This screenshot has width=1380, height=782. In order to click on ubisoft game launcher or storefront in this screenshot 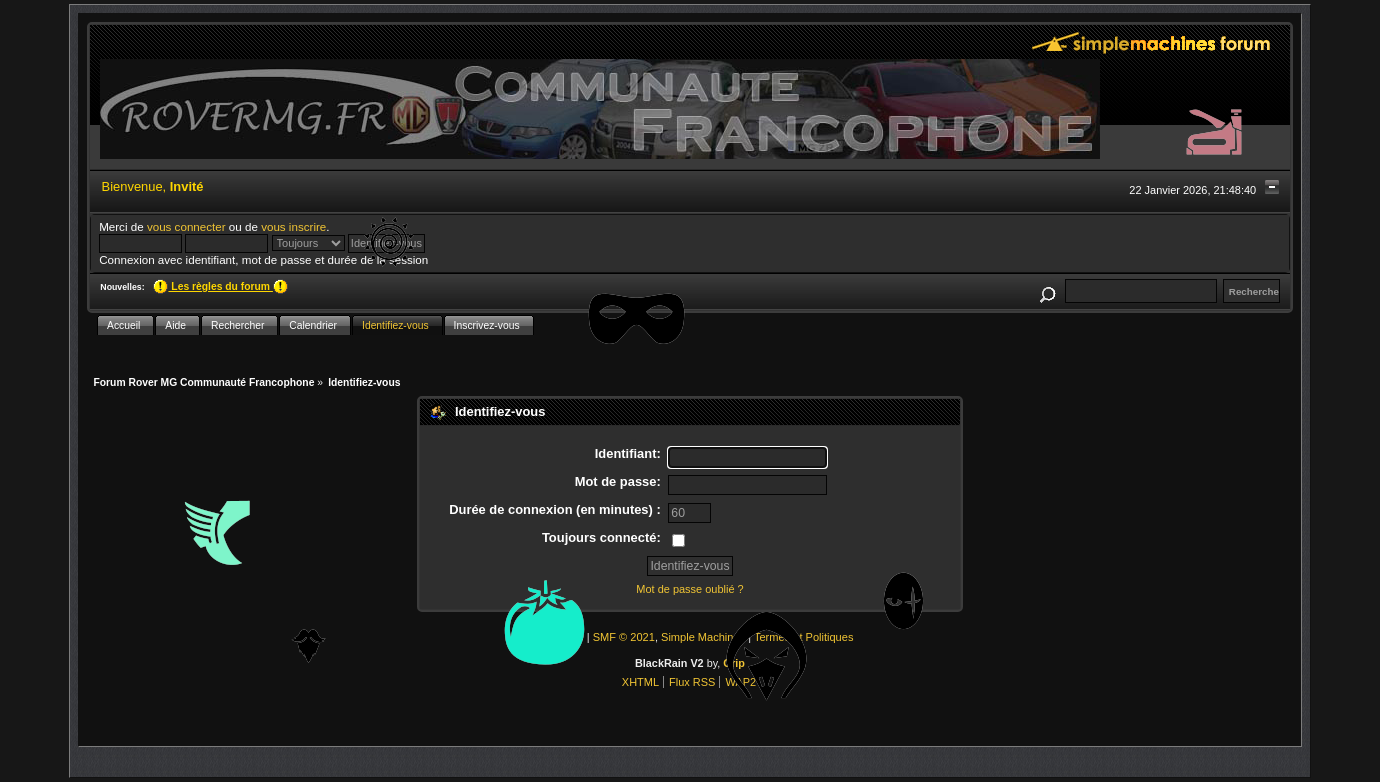, I will do `click(389, 242)`.